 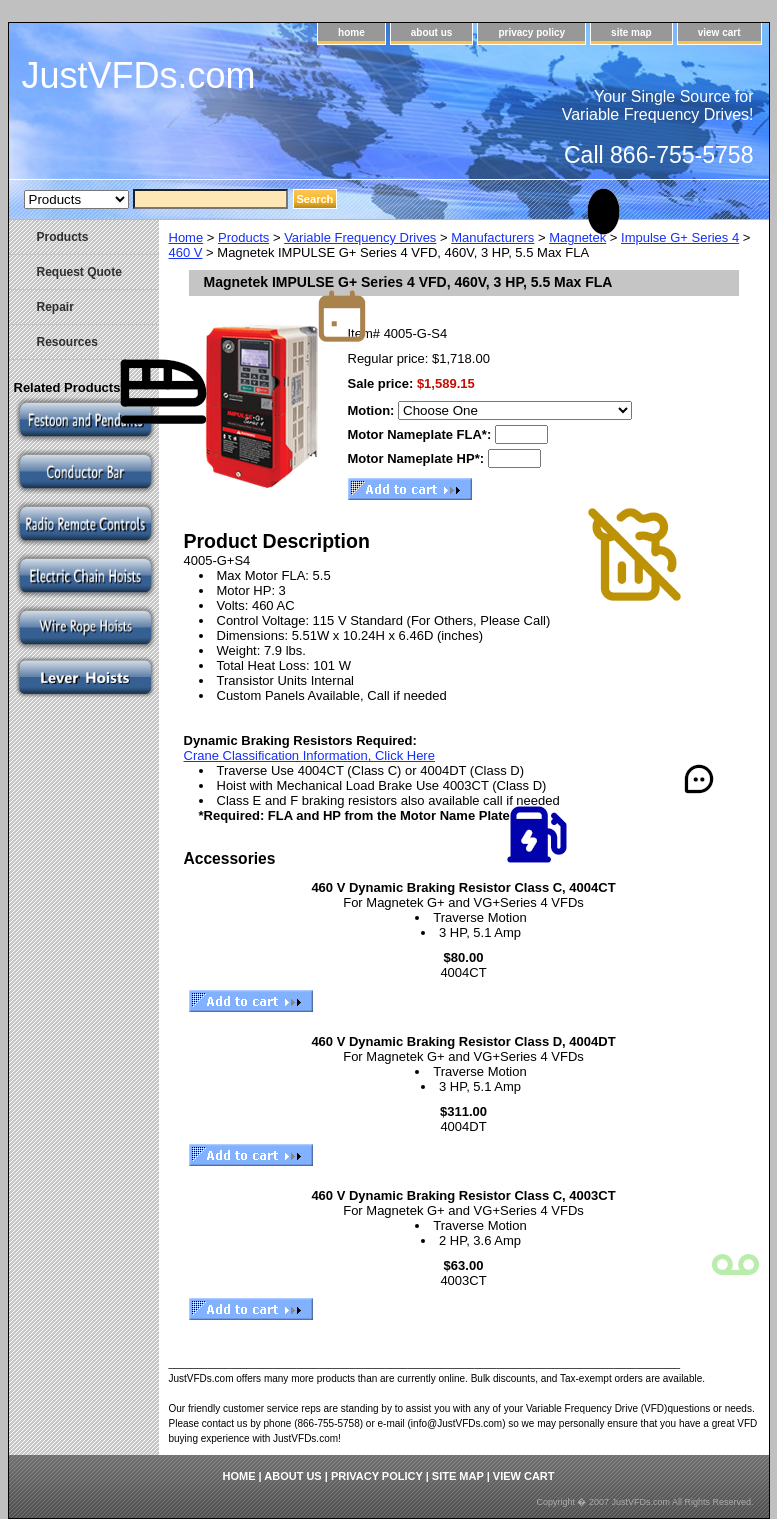 I want to click on access voicemail messages, so click(x=735, y=1264).